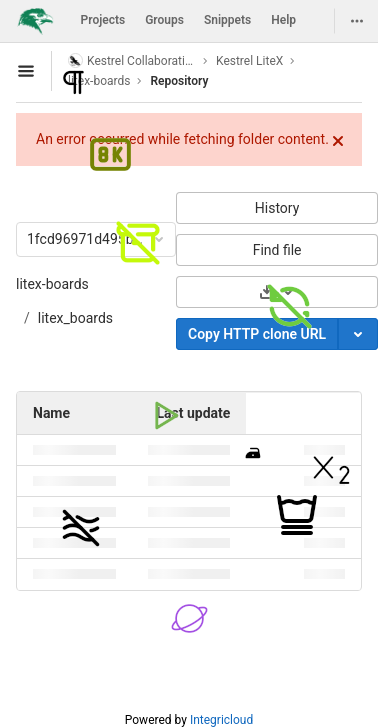 Image resolution: width=378 pixels, height=728 pixels. I want to click on disable archive functionality, so click(138, 243).